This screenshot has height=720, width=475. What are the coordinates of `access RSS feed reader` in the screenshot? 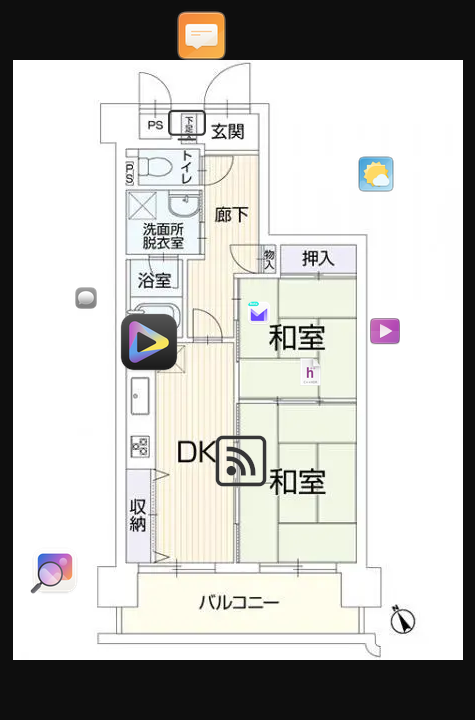 It's located at (241, 461).